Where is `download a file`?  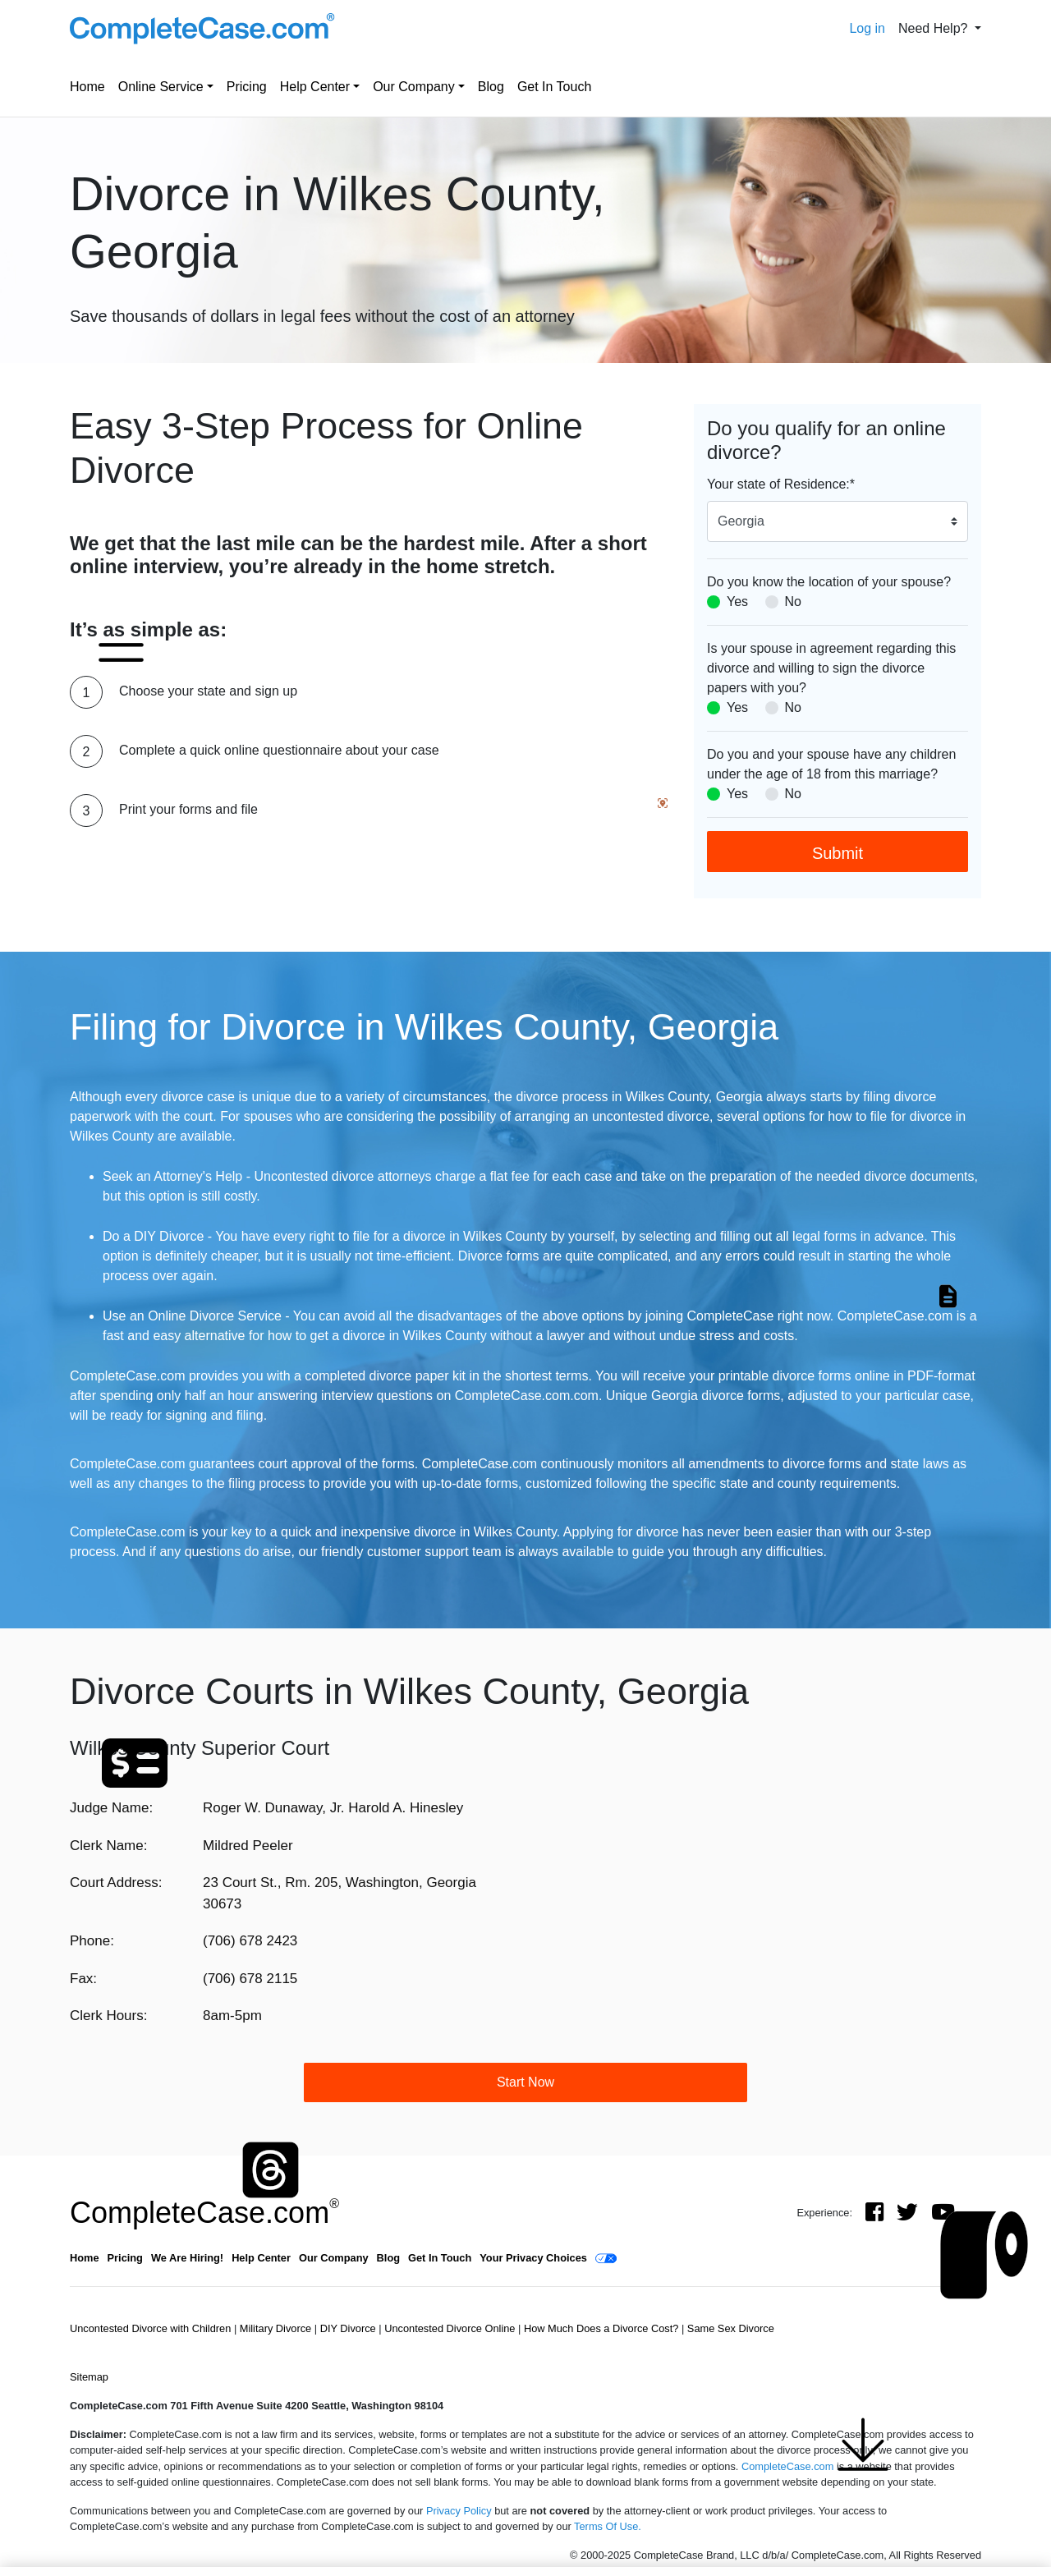
download a file is located at coordinates (863, 2445).